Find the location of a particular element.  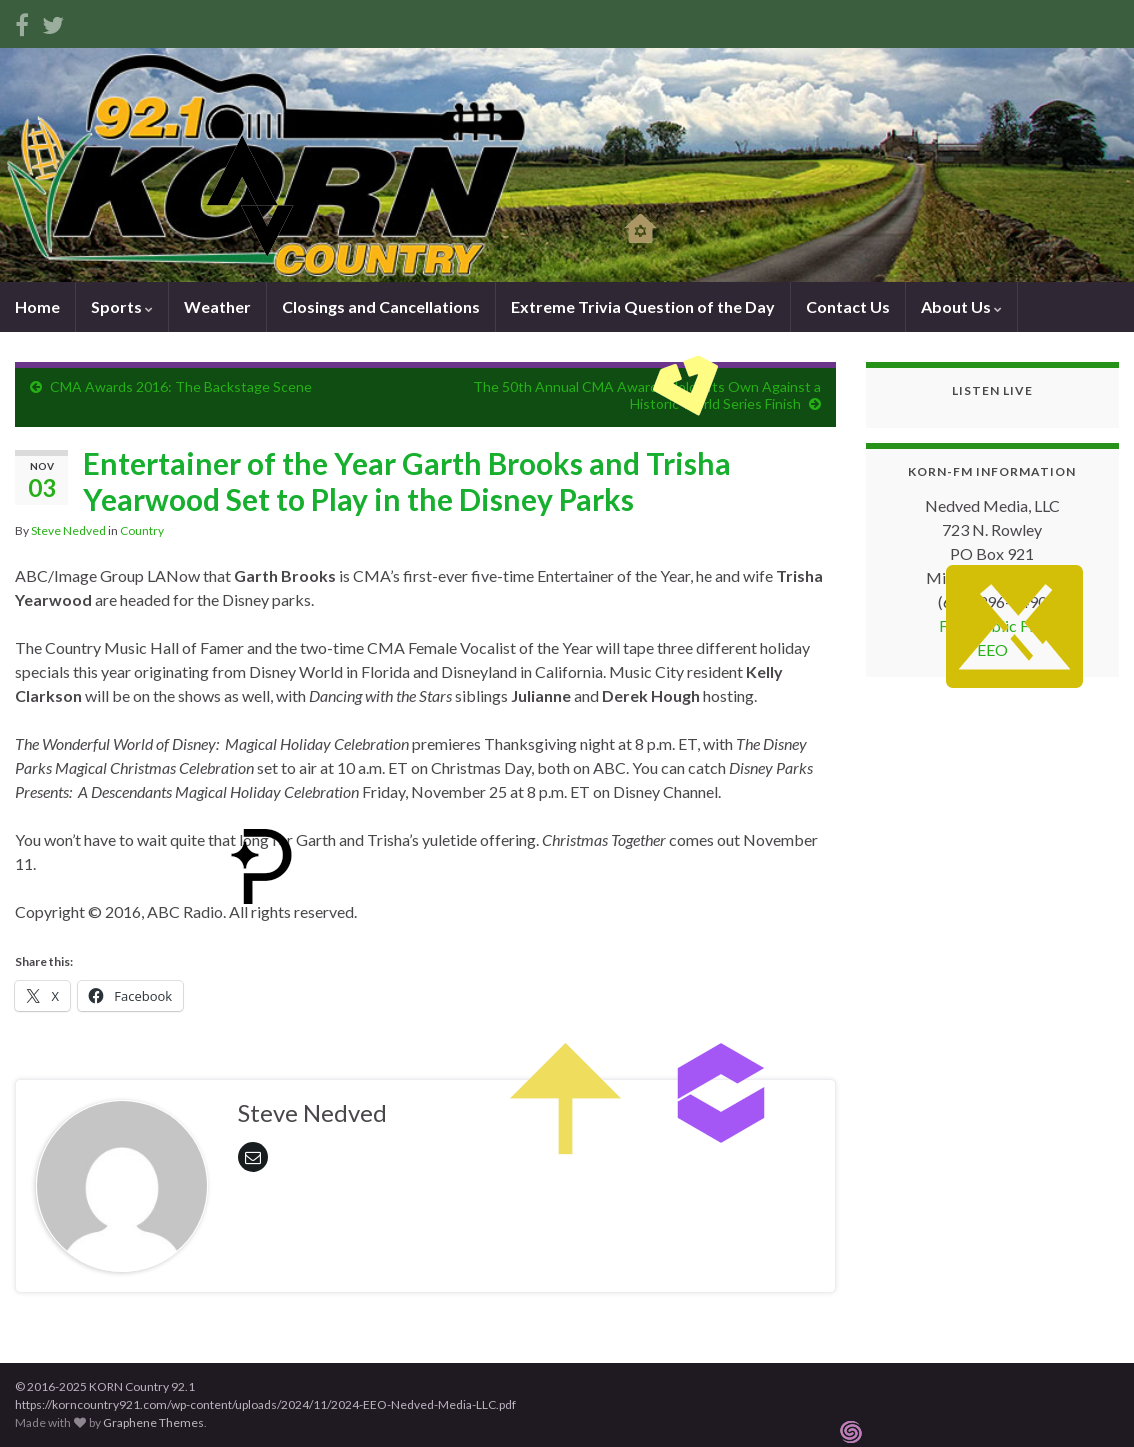

scroll to top of page is located at coordinates (565, 1098).